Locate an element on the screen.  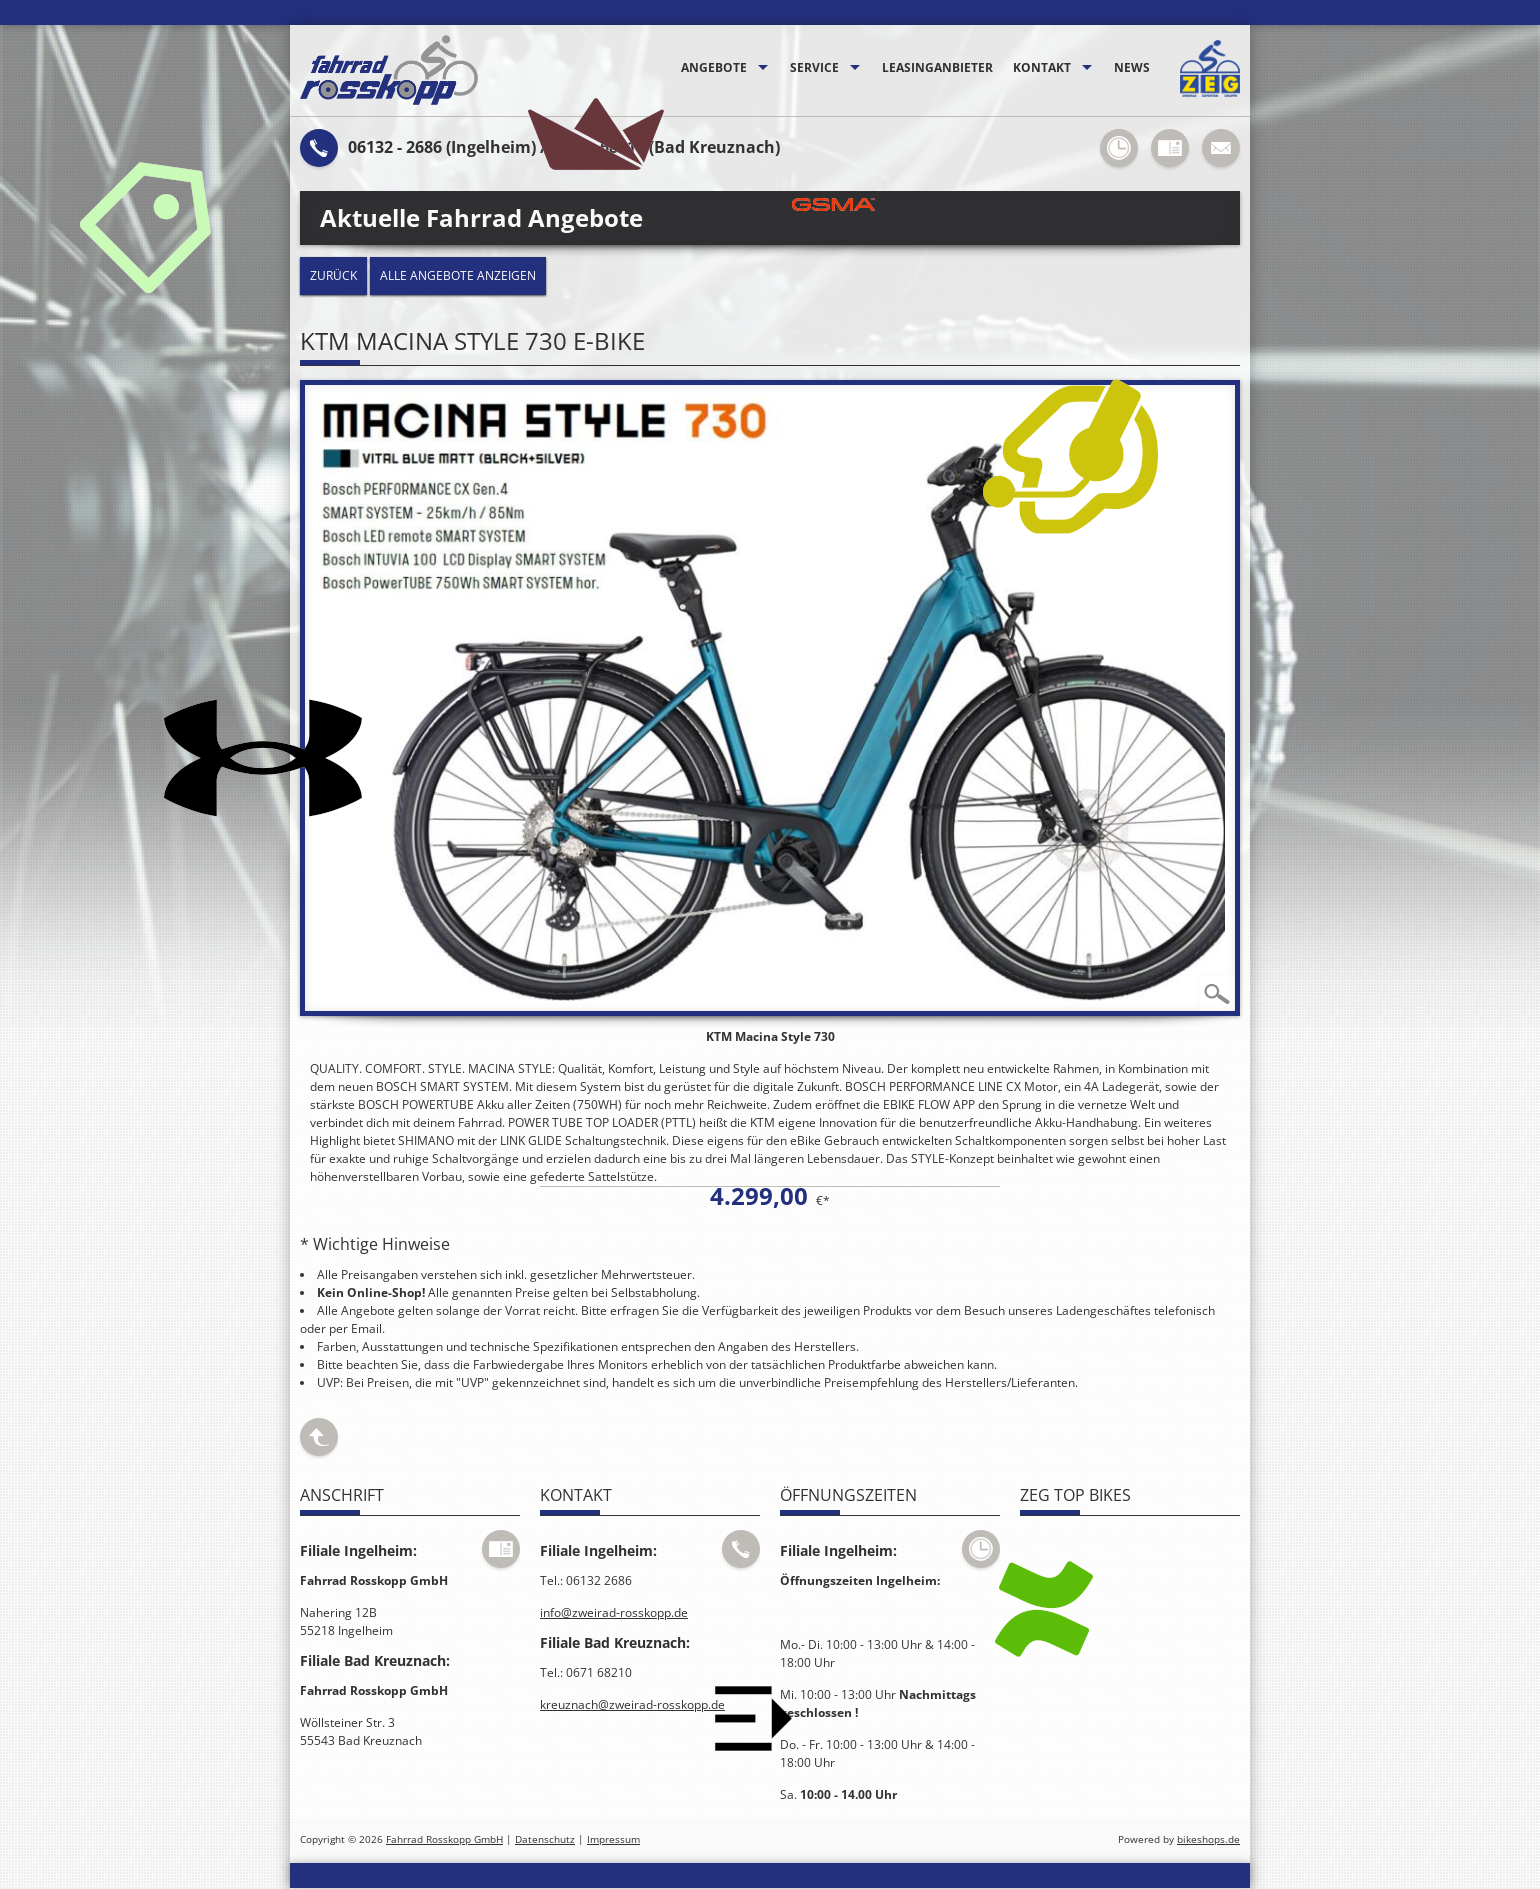
open streamlit application is located at coordinates (596, 134).